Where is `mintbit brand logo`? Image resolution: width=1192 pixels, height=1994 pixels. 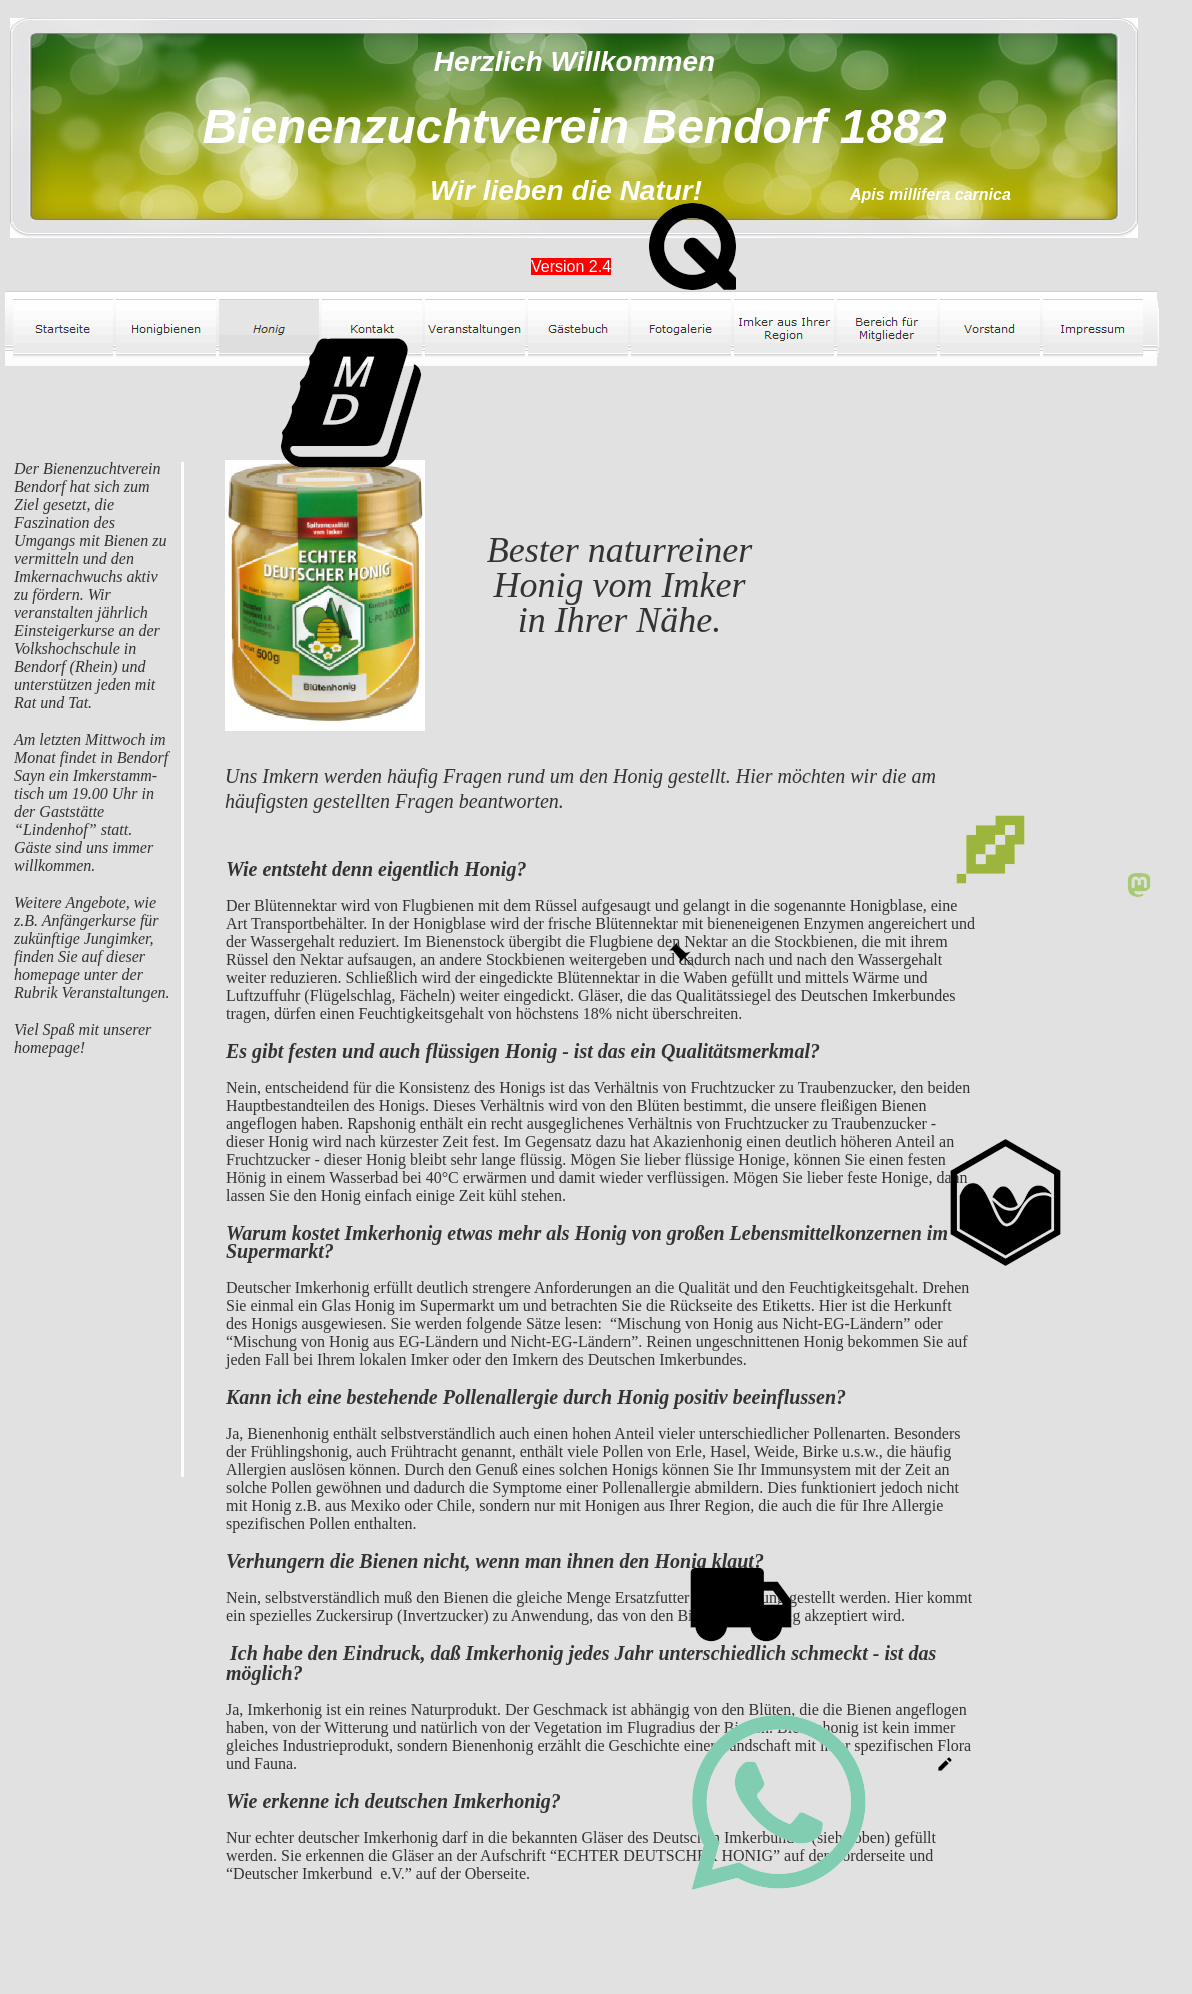 mintbit brand logo is located at coordinates (990, 849).